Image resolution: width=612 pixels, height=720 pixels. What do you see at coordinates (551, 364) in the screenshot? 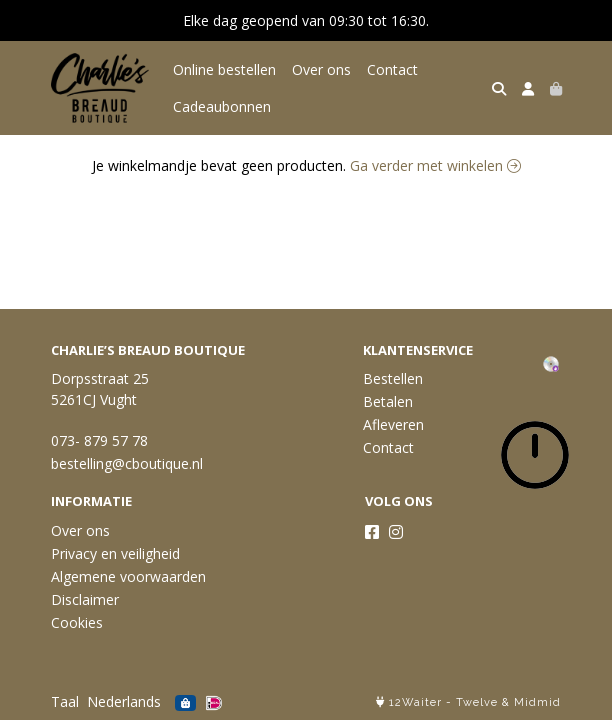
I see `burn data to a dvd disc` at bounding box center [551, 364].